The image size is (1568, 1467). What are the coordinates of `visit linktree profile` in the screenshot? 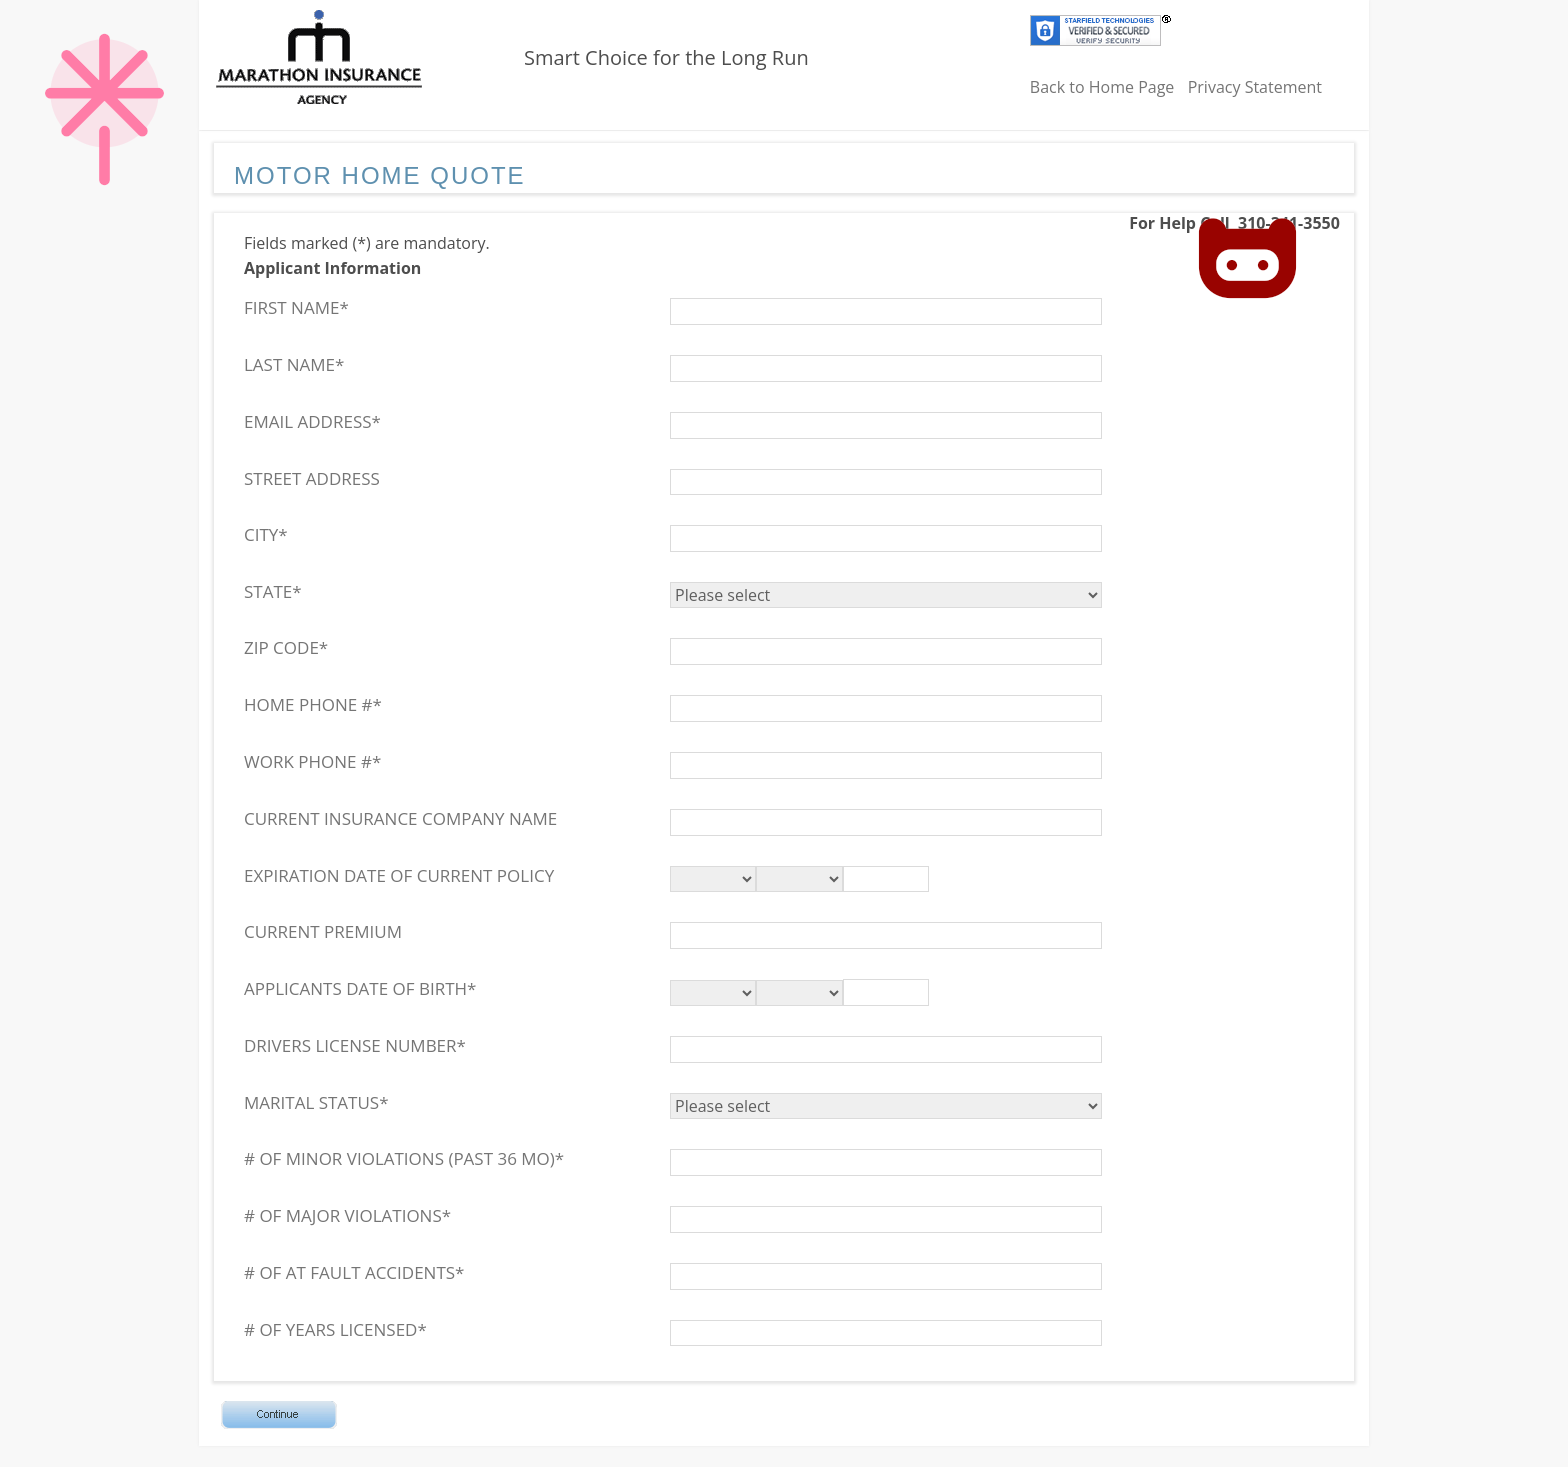 It's located at (104, 109).